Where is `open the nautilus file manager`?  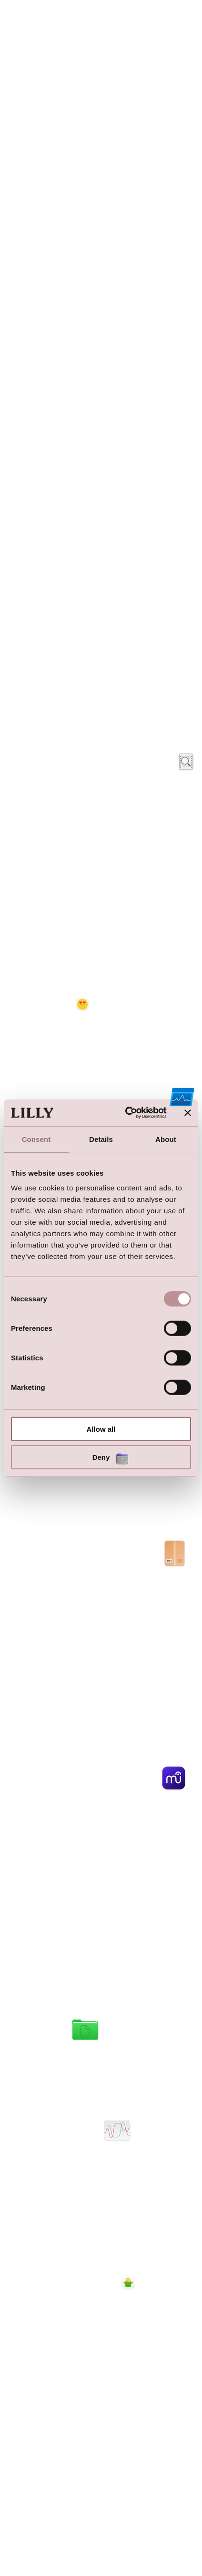 open the nautilus file manager is located at coordinates (122, 1458).